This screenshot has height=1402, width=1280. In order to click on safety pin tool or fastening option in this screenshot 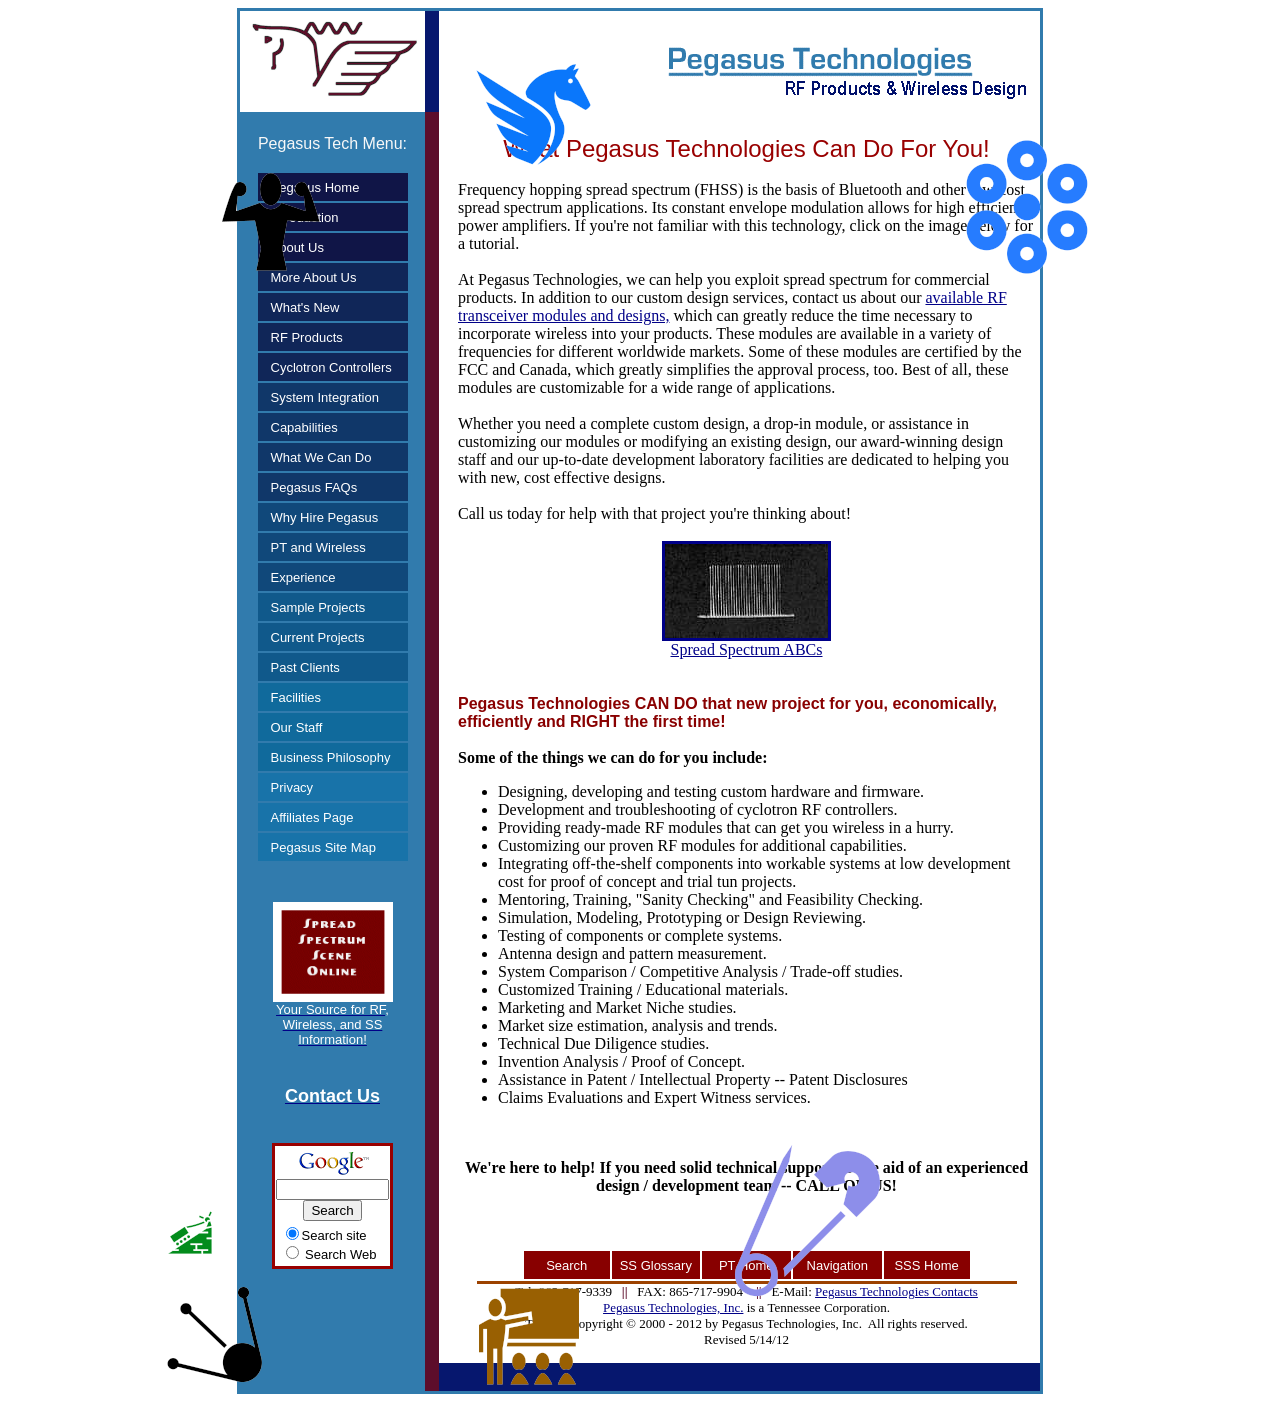, I will do `click(807, 1220)`.